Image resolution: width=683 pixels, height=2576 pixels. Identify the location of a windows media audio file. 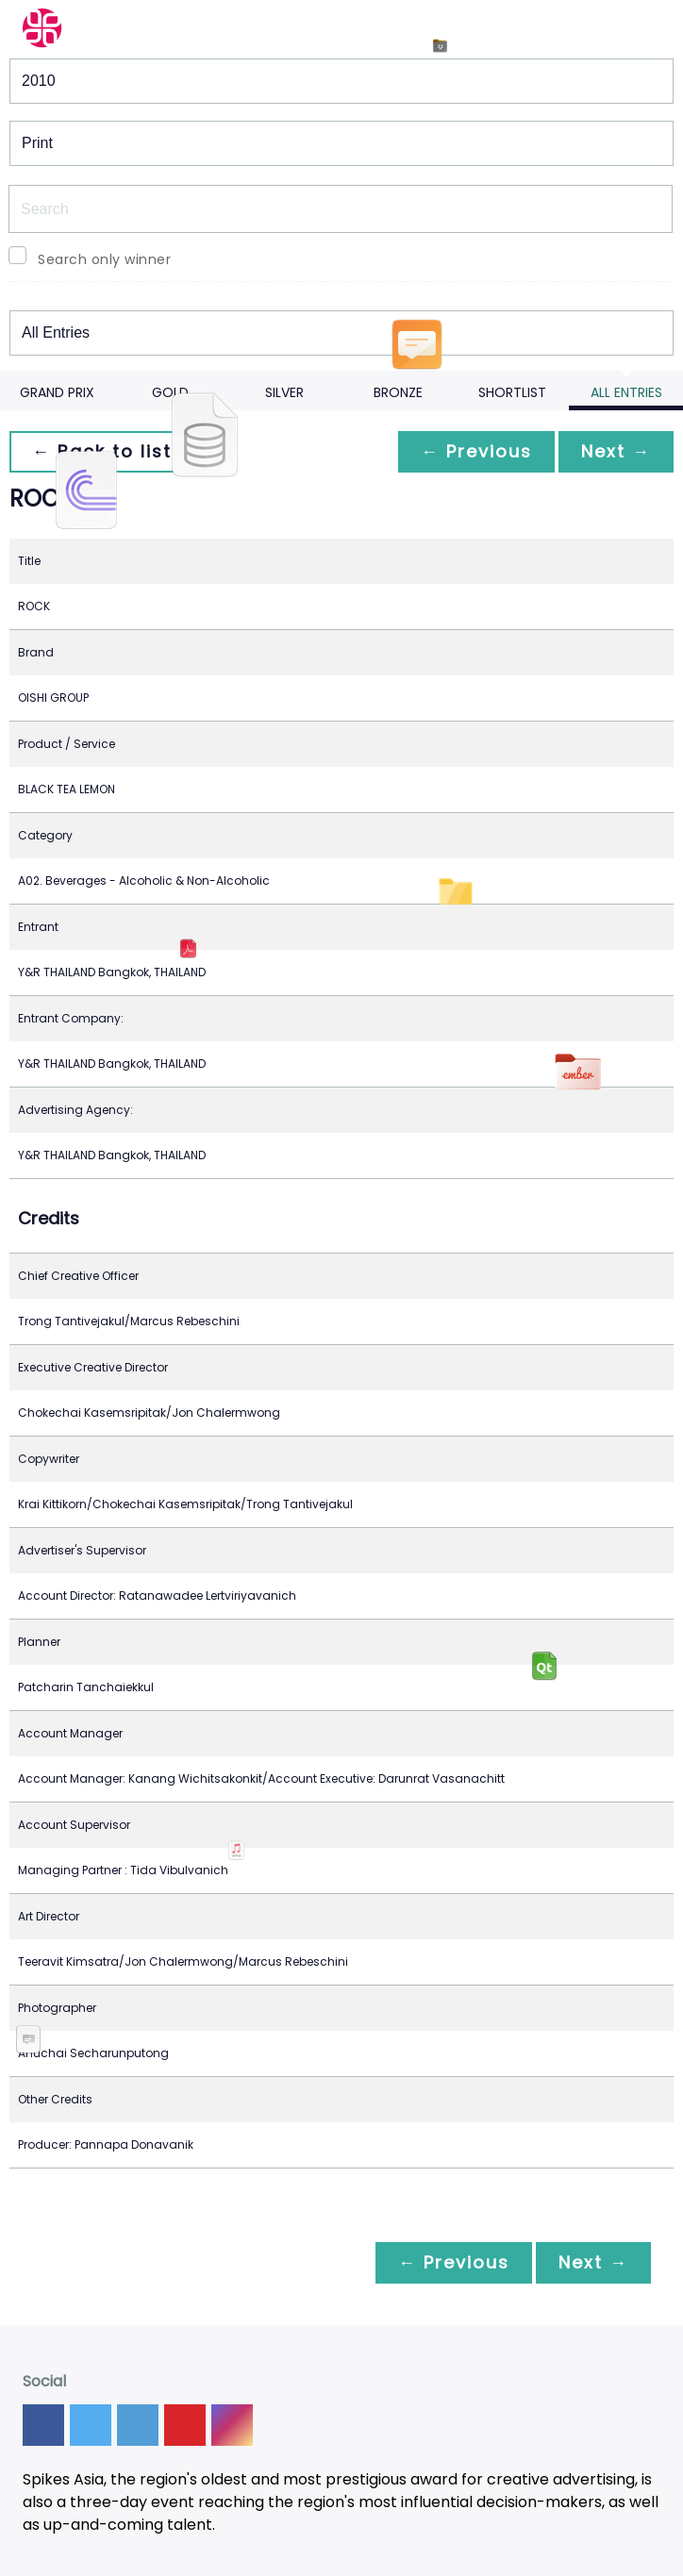
(236, 1850).